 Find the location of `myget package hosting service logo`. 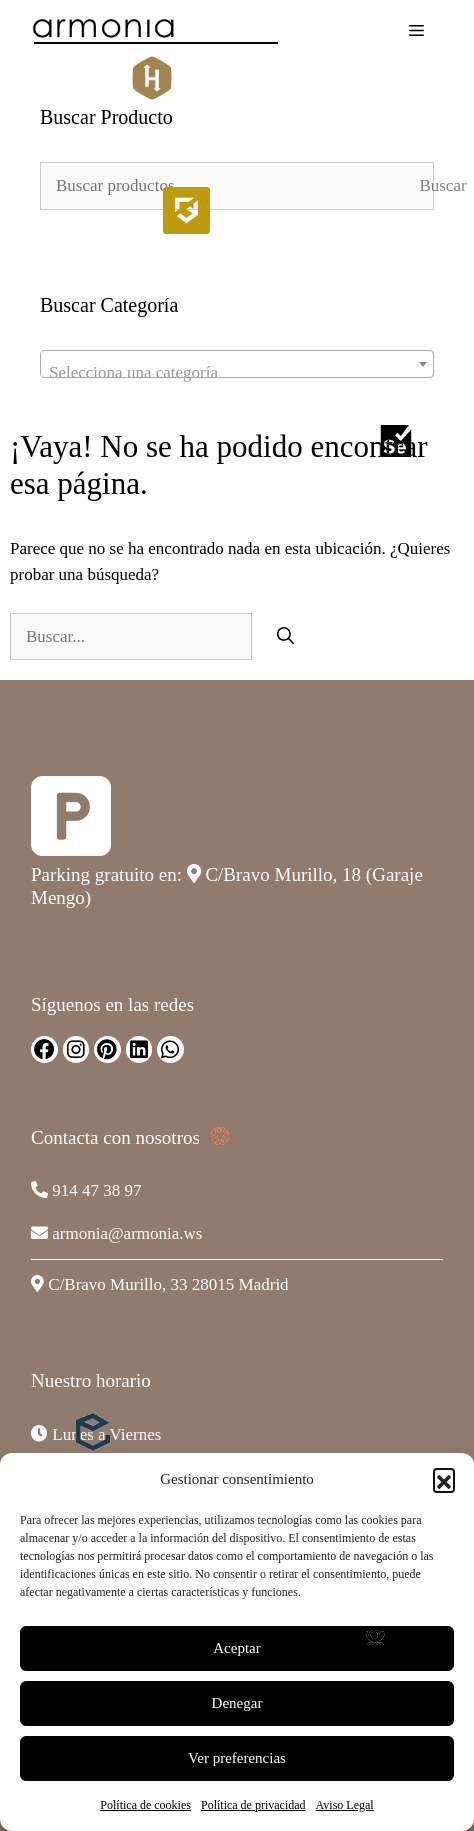

myget package hosting service logo is located at coordinates (93, 1432).